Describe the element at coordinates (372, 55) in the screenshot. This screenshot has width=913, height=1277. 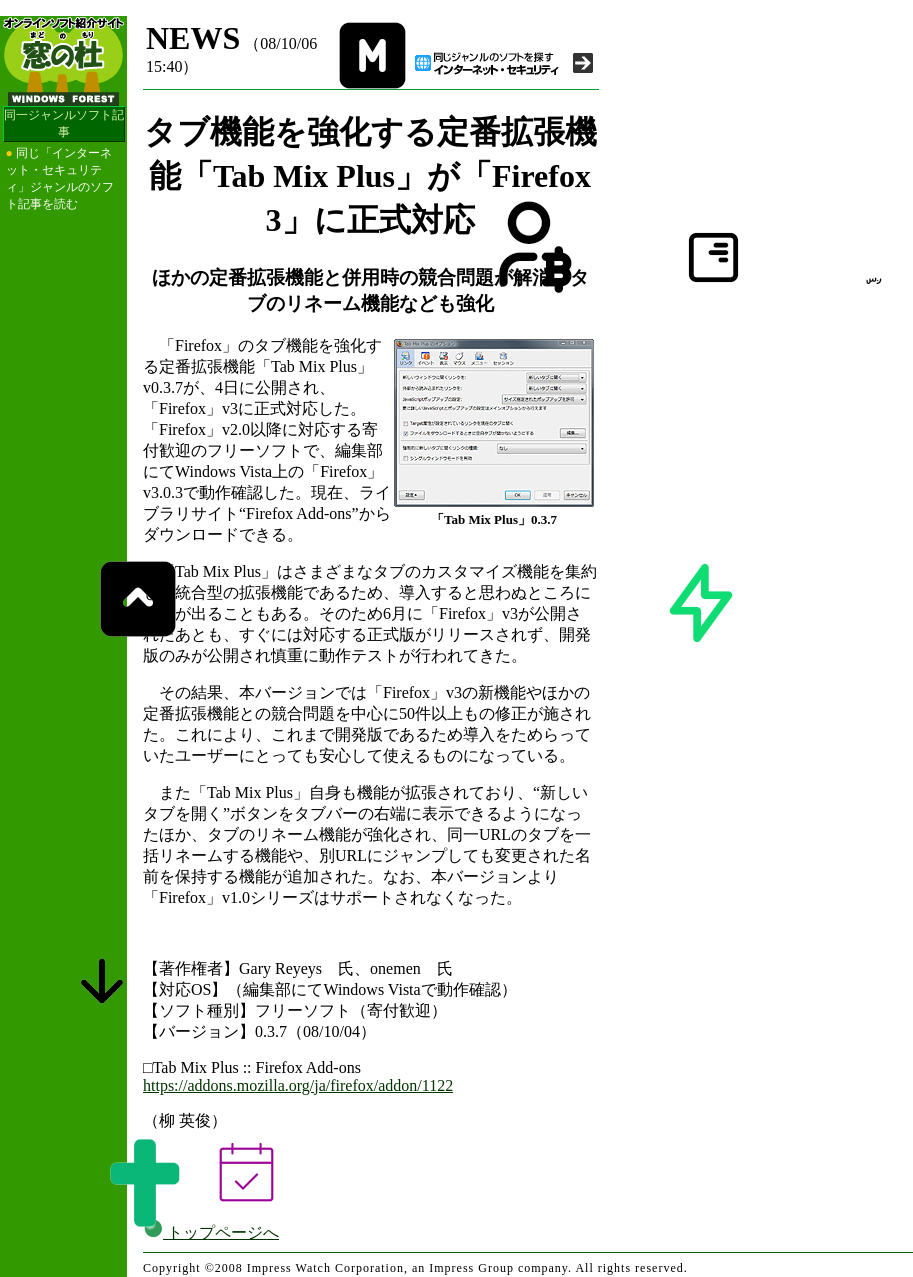
I see `indicates medium size option` at that location.